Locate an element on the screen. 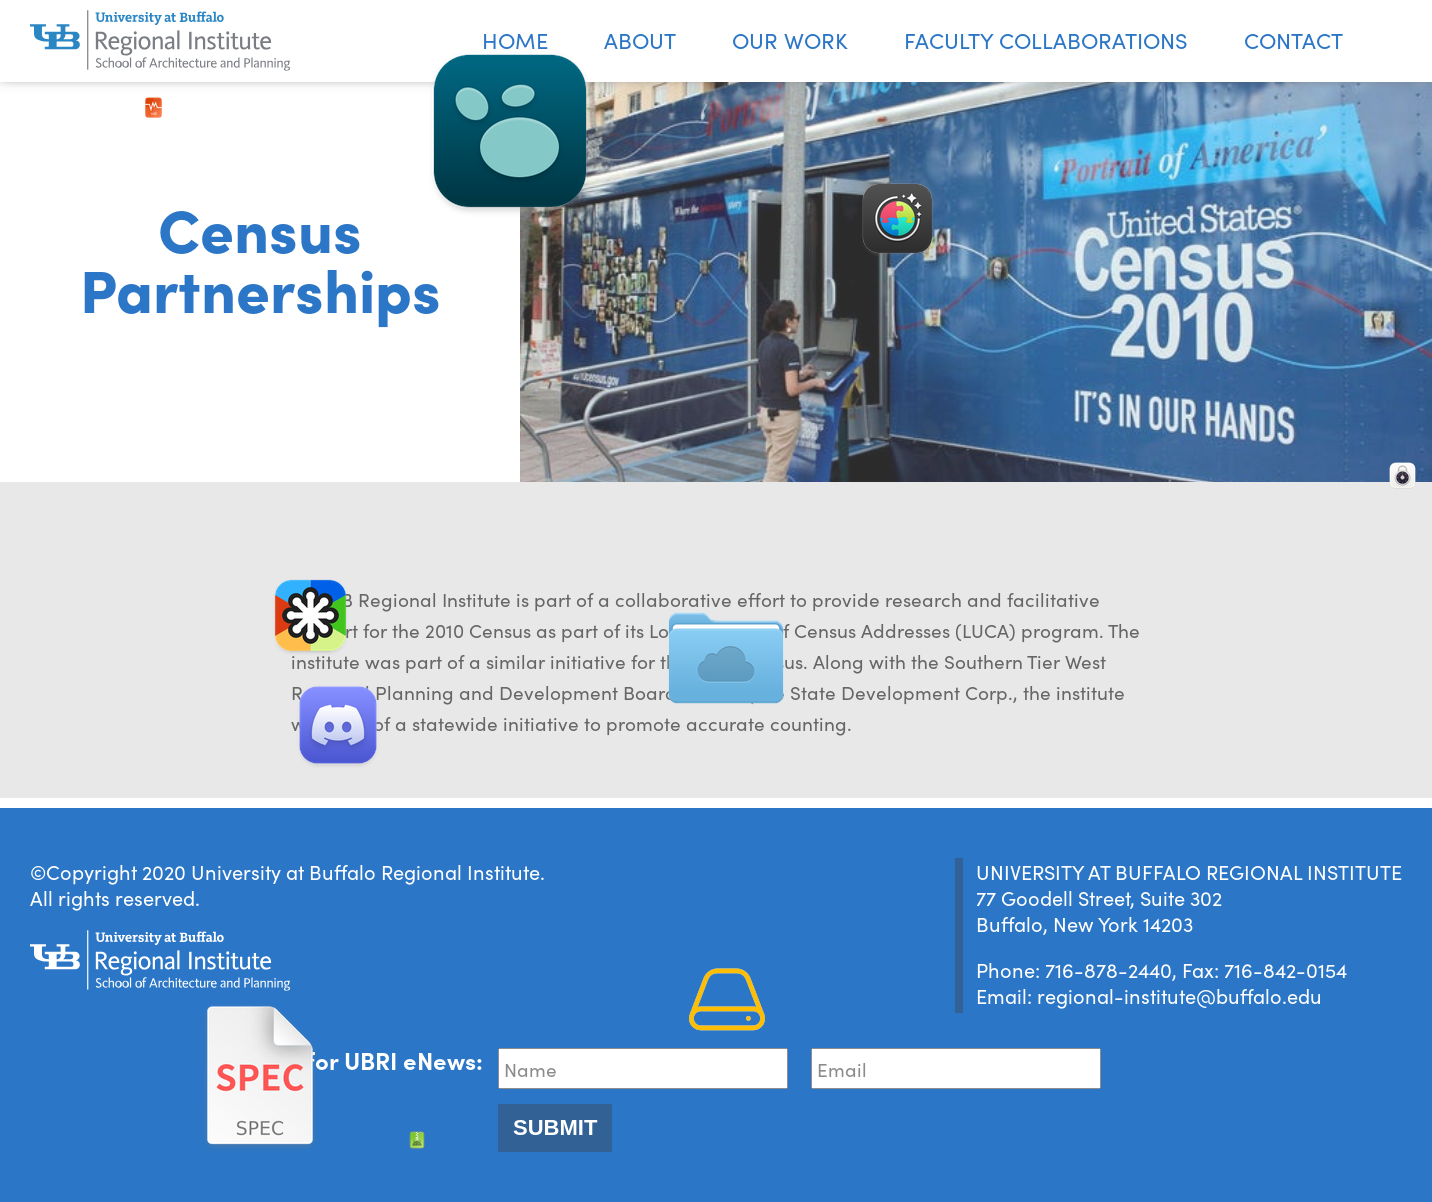 This screenshot has height=1202, width=1432. open two-factor authentication app is located at coordinates (1402, 475).